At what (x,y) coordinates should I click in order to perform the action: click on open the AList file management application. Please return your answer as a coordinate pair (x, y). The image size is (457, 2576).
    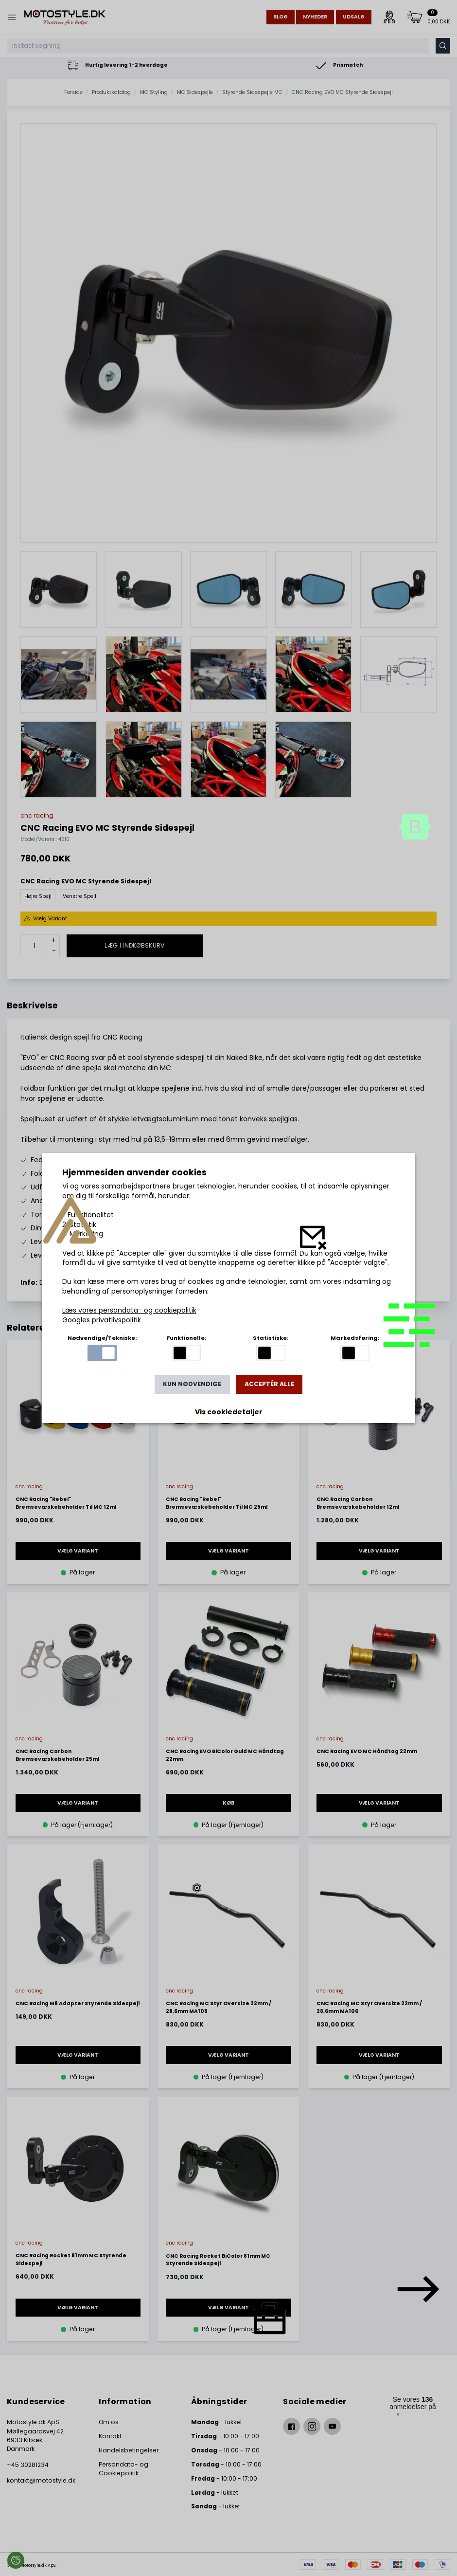
    Looking at the image, I should click on (70, 1220).